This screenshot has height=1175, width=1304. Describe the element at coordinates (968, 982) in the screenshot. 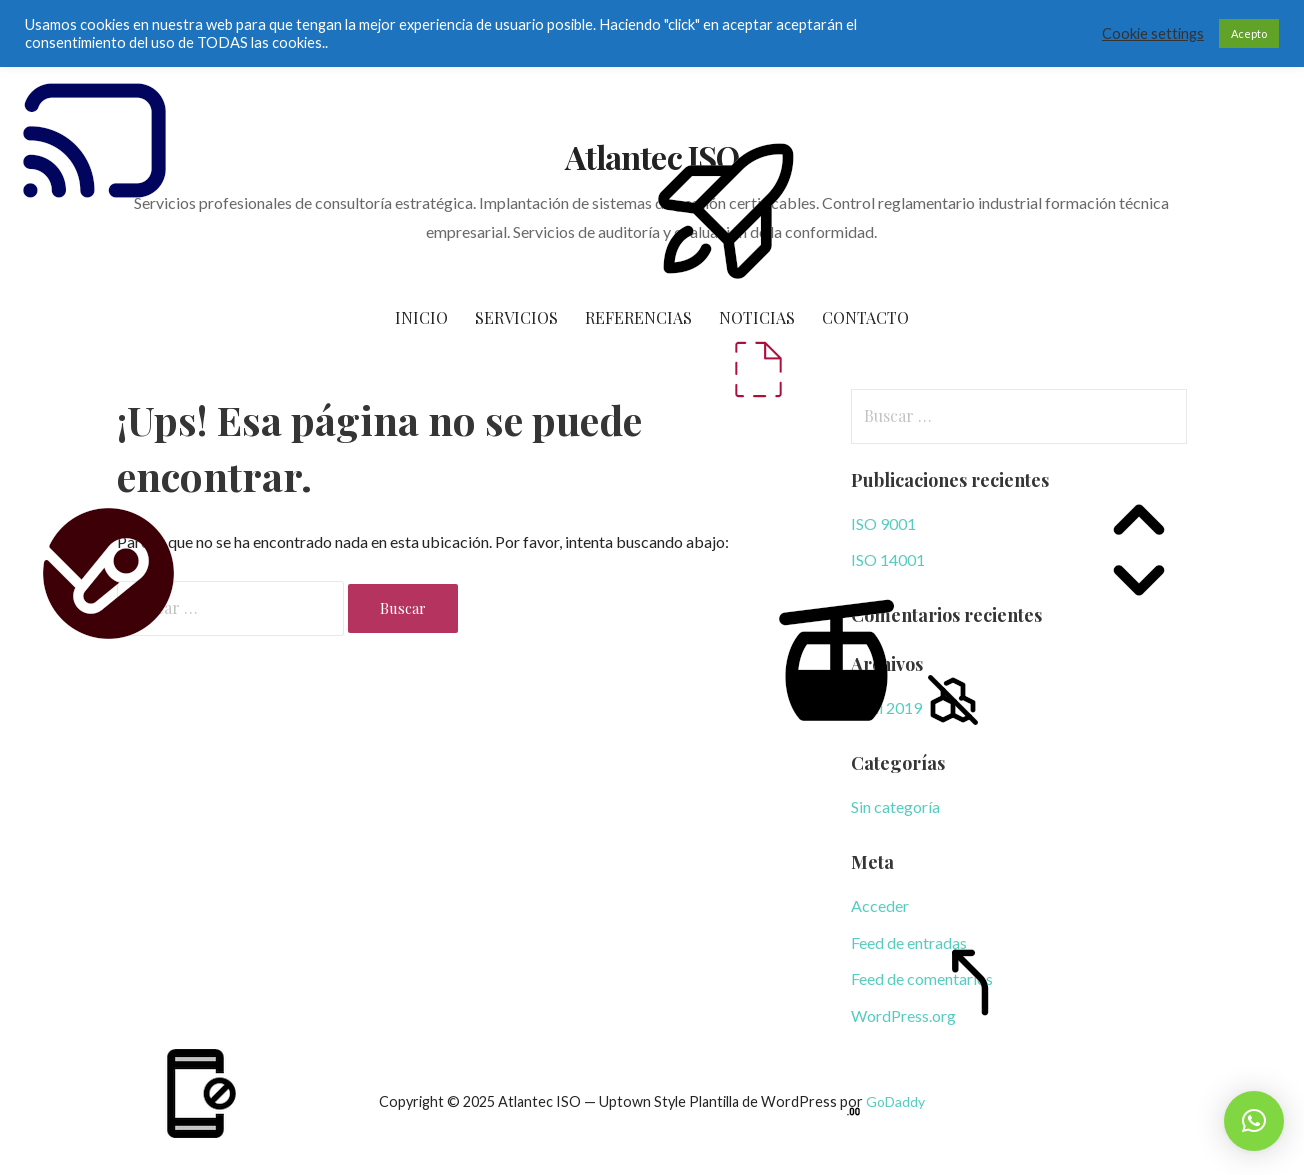

I see `bear left at the next turn` at that location.